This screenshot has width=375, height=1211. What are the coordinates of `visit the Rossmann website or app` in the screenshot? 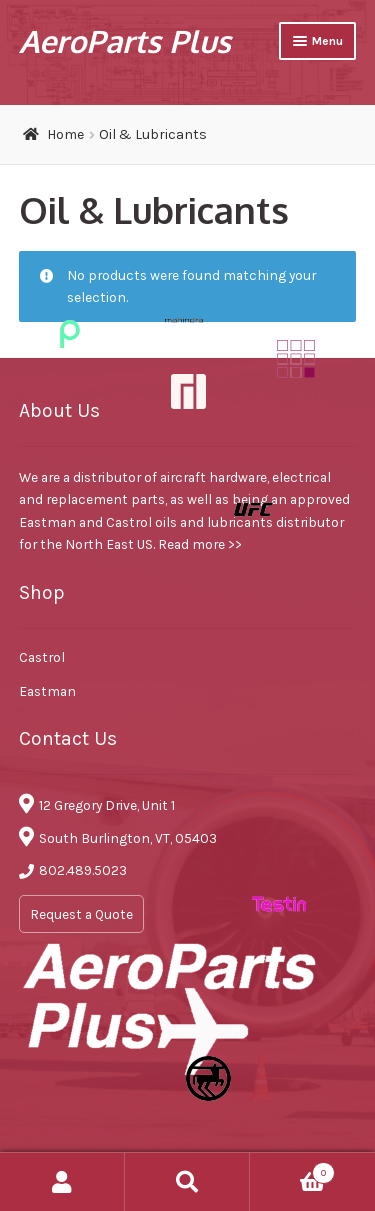 It's located at (208, 1078).